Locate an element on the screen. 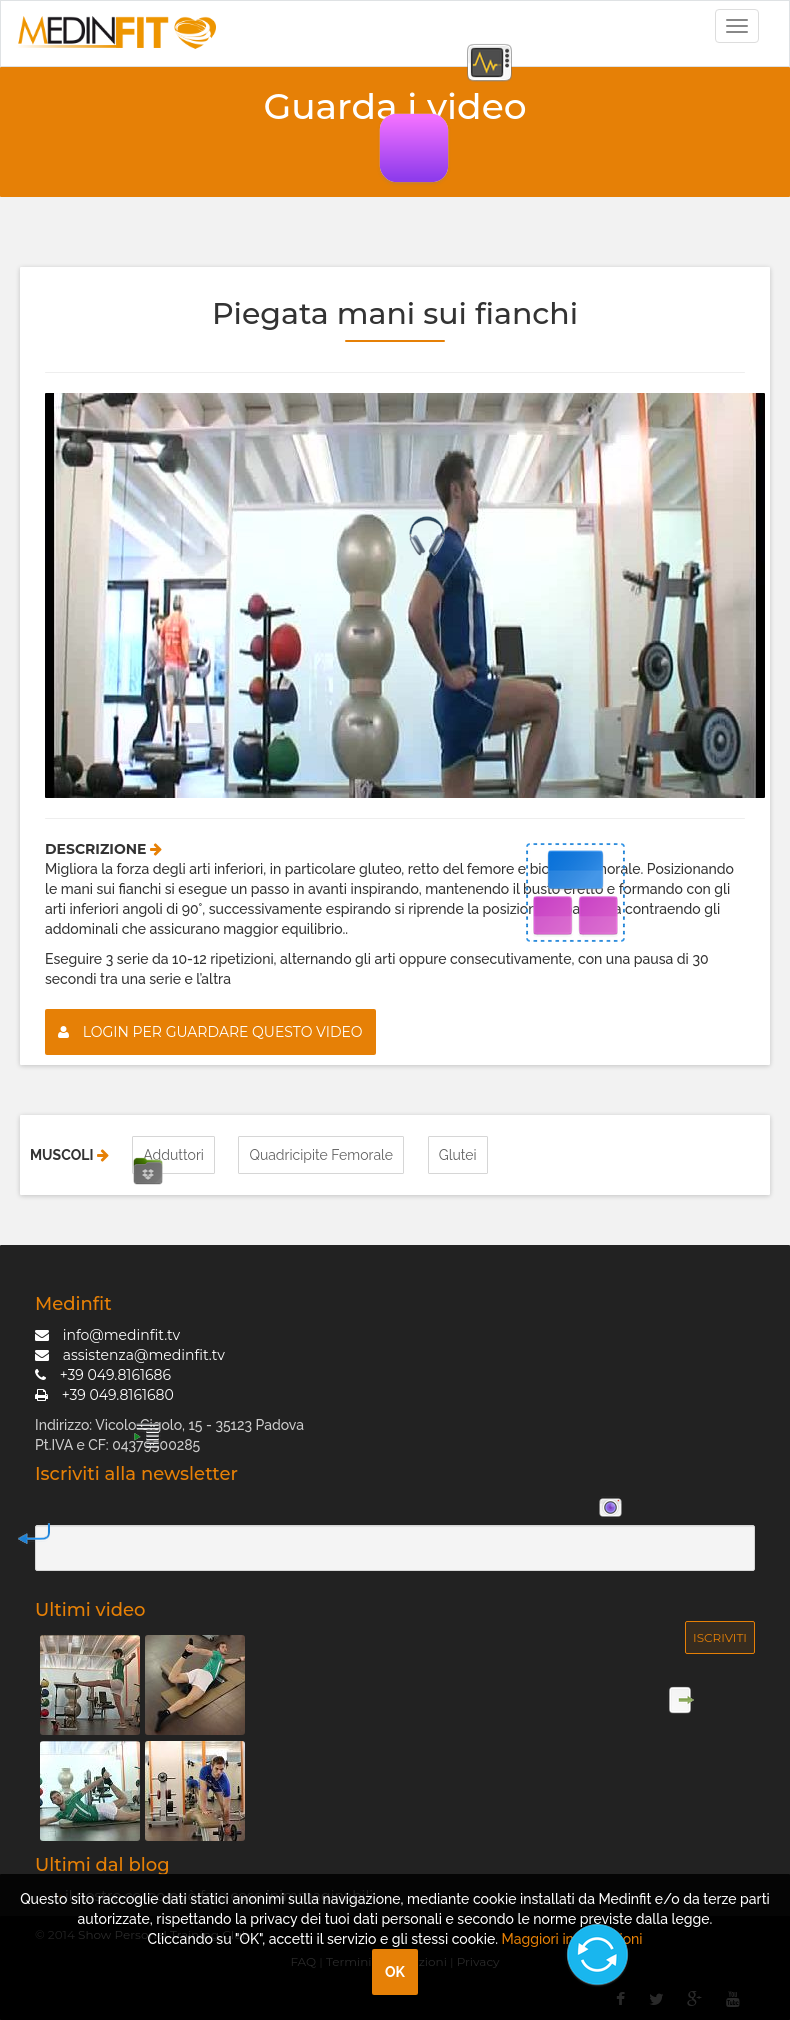  dropbox is currently syncing files is located at coordinates (597, 1954).